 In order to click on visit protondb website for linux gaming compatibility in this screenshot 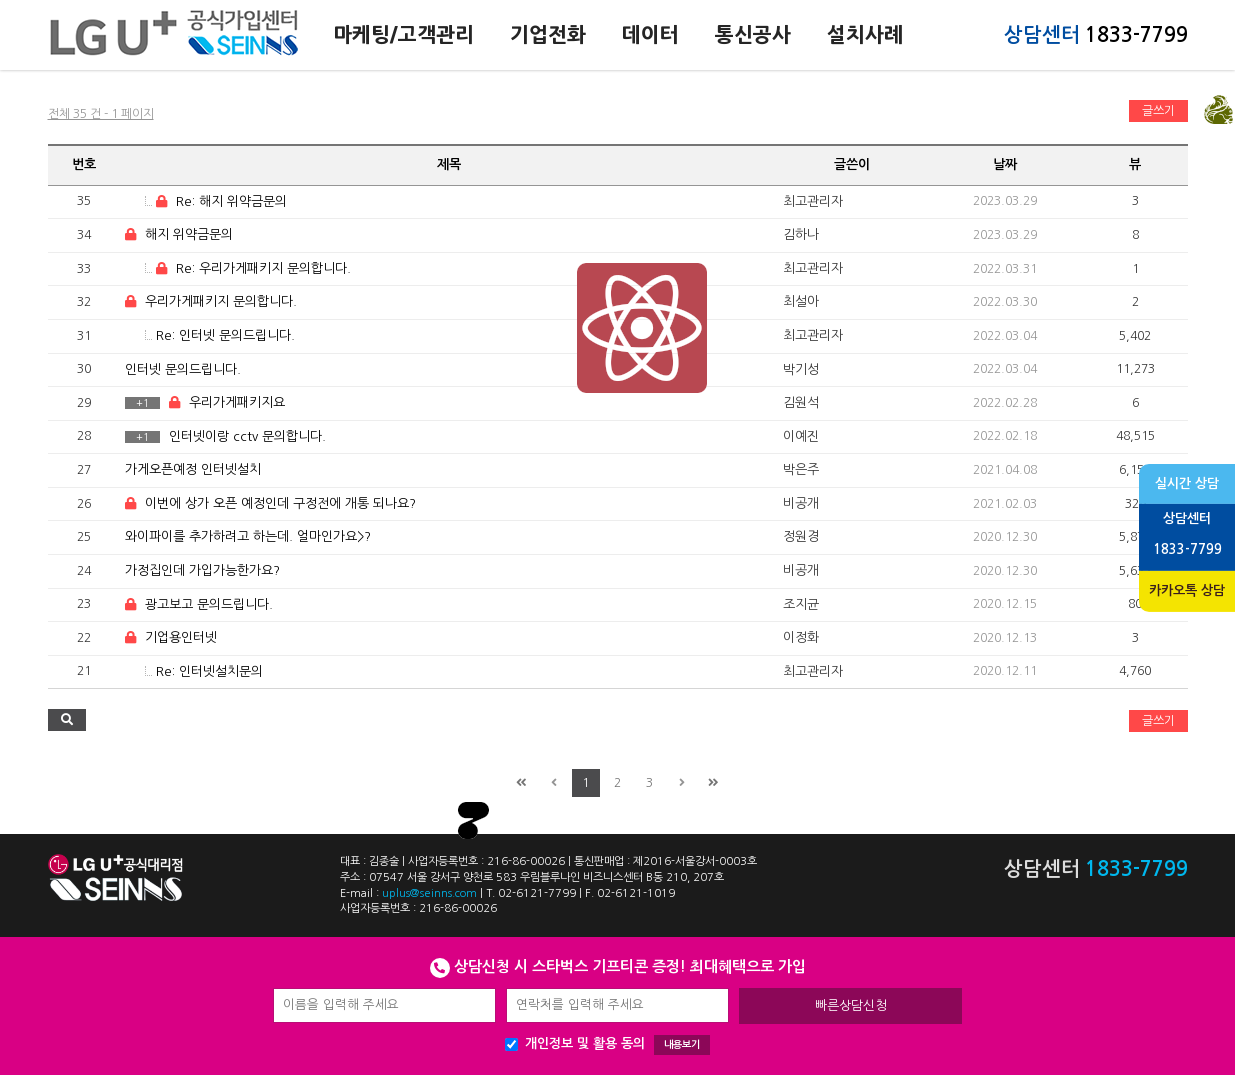, I will do `click(642, 328)`.